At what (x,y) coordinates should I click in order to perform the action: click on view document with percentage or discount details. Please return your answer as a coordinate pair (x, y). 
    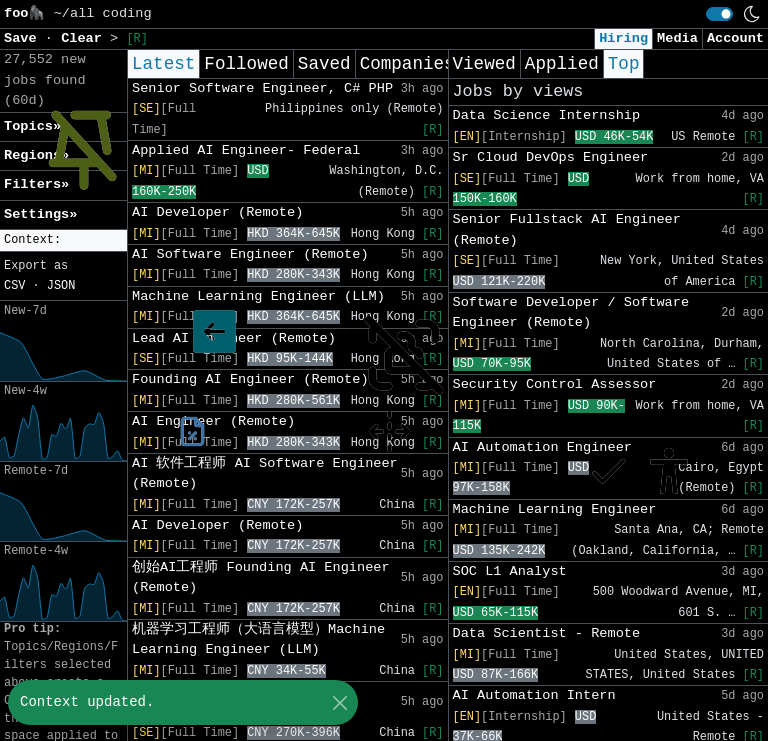
    Looking at the image, I should click on (192, 431).